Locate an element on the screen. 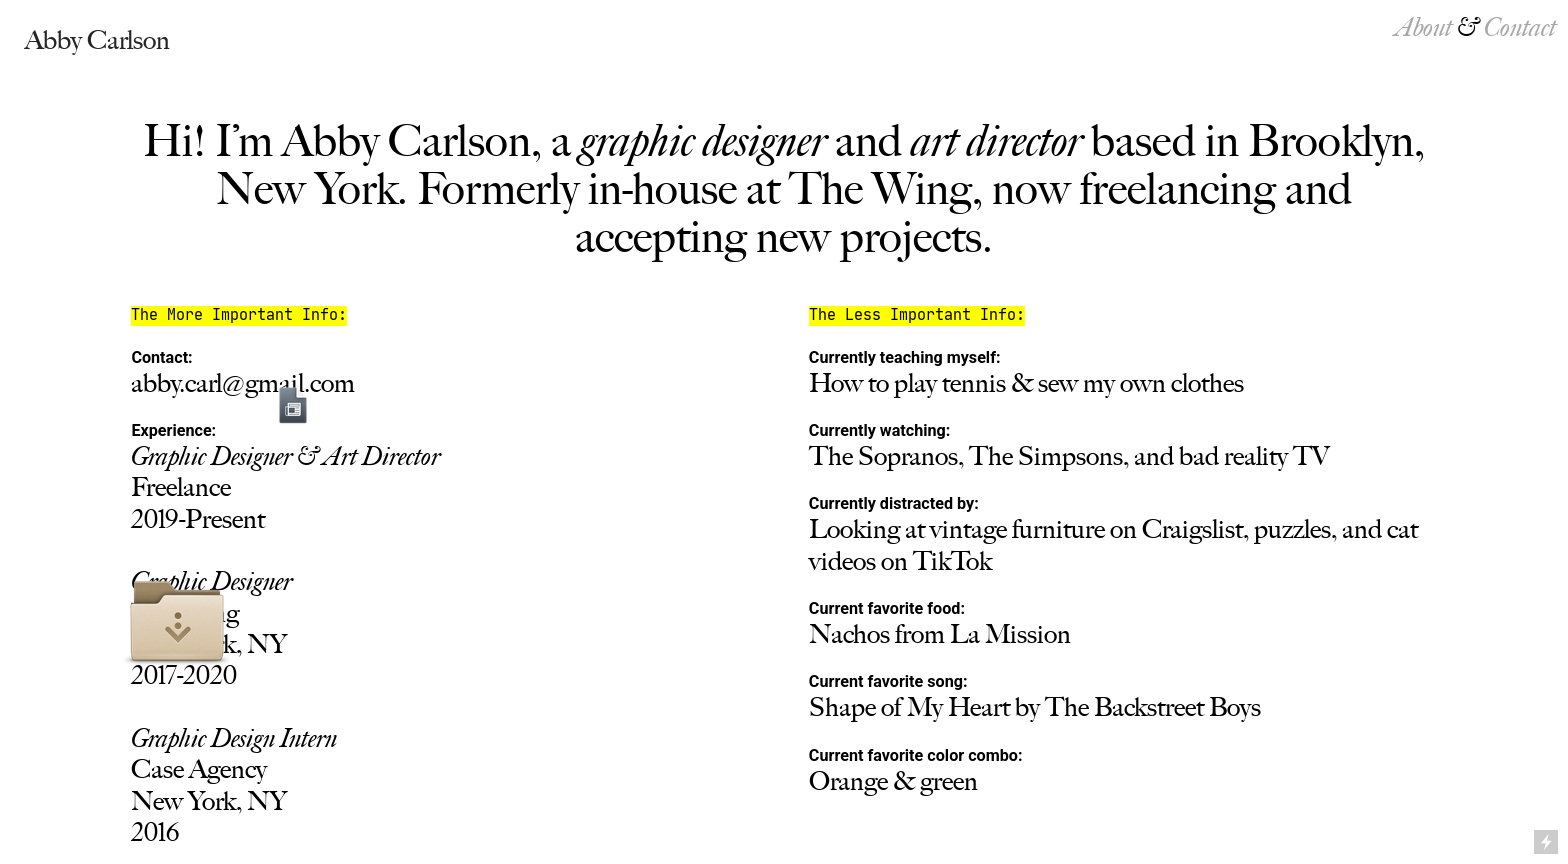 The width and height of the screenshot is (1568, 864). news message or newsletter file type is located at coordinates (293, 406).